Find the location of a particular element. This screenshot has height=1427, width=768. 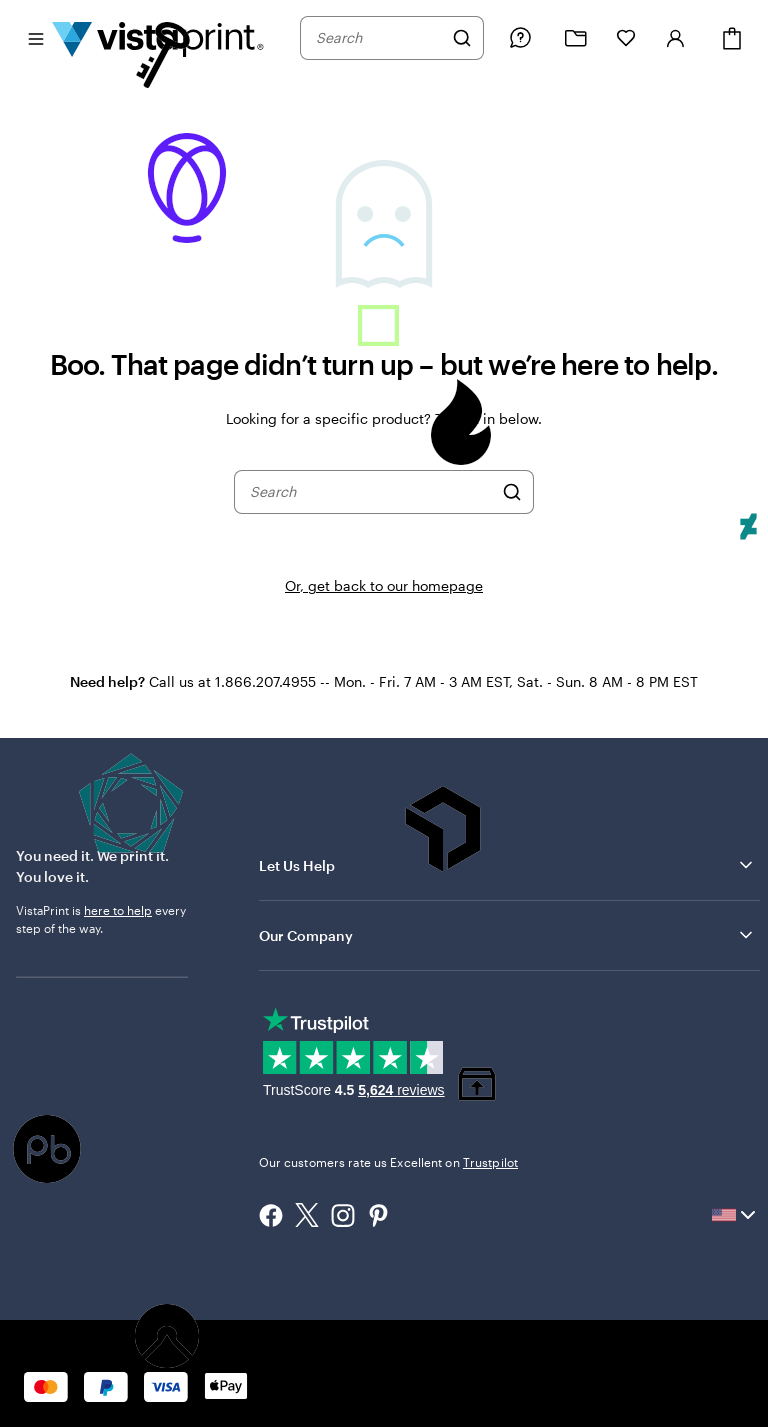

new relic application performance monitoring logo is located at coordinates (443, 829).